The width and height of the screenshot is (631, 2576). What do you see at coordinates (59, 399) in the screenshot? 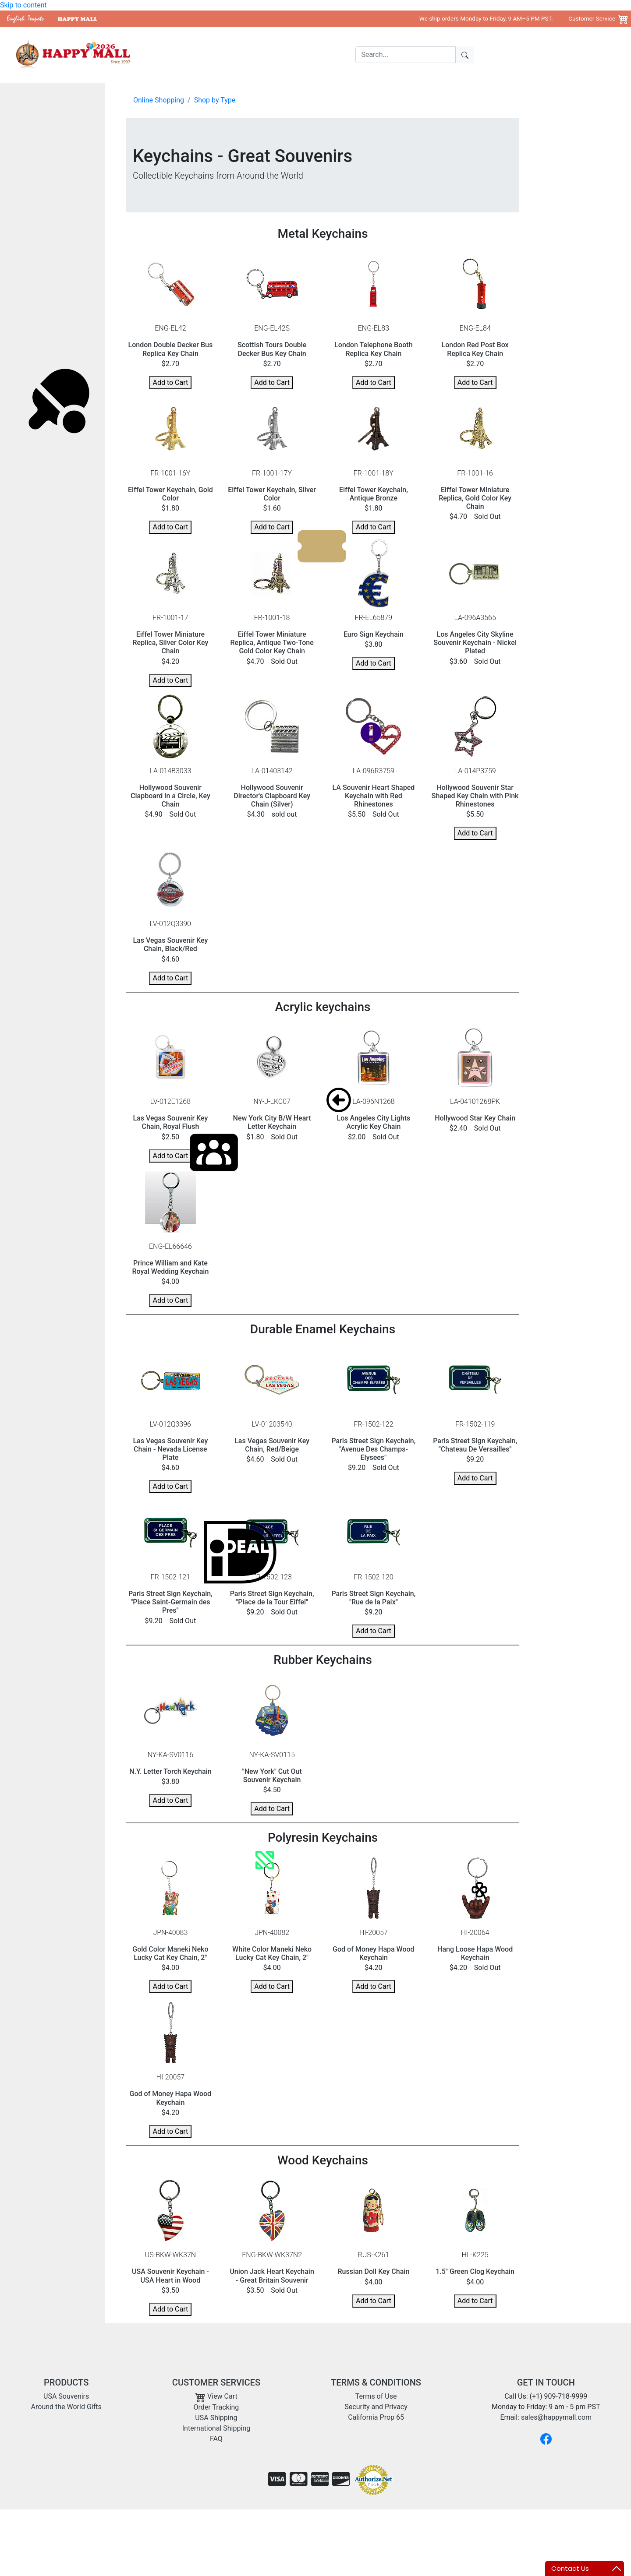
I see `access ping pong or table tennis games` at bounding box center [59, 399].